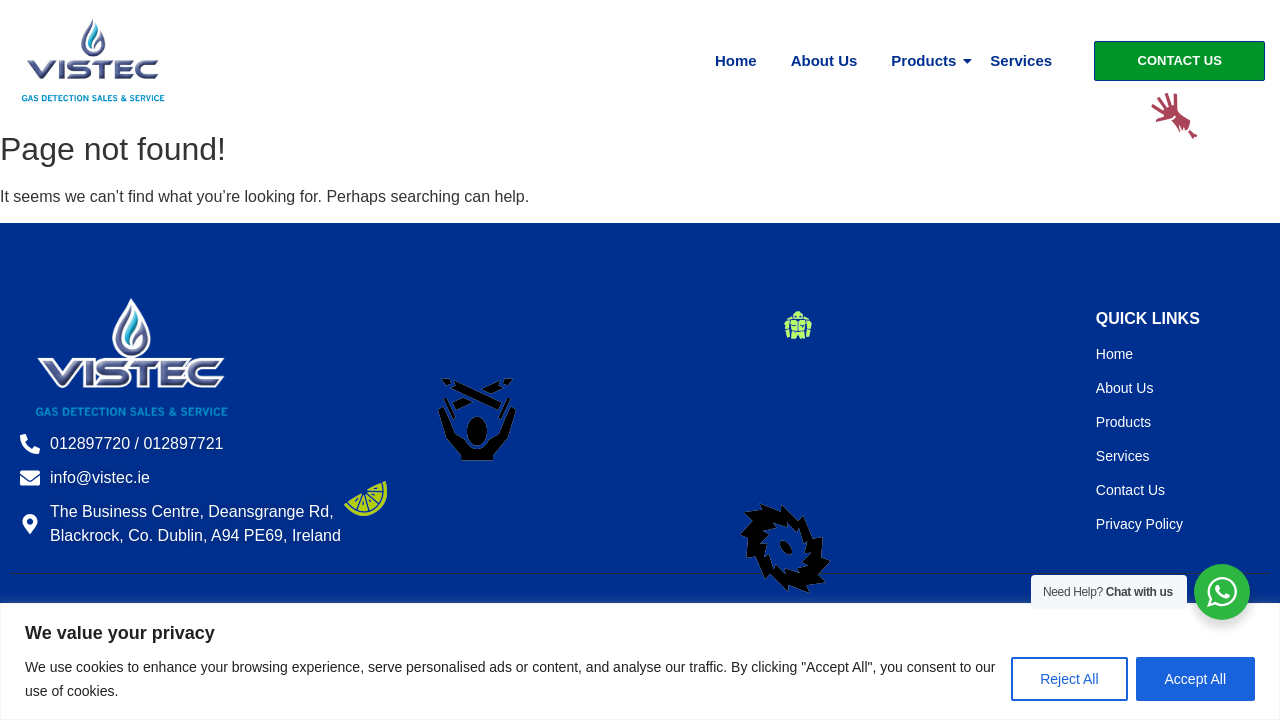 This screenshot has height=720, width=1280. I want to click on indicates a defeated enemy or combat event in a game, so click(1174, 116).